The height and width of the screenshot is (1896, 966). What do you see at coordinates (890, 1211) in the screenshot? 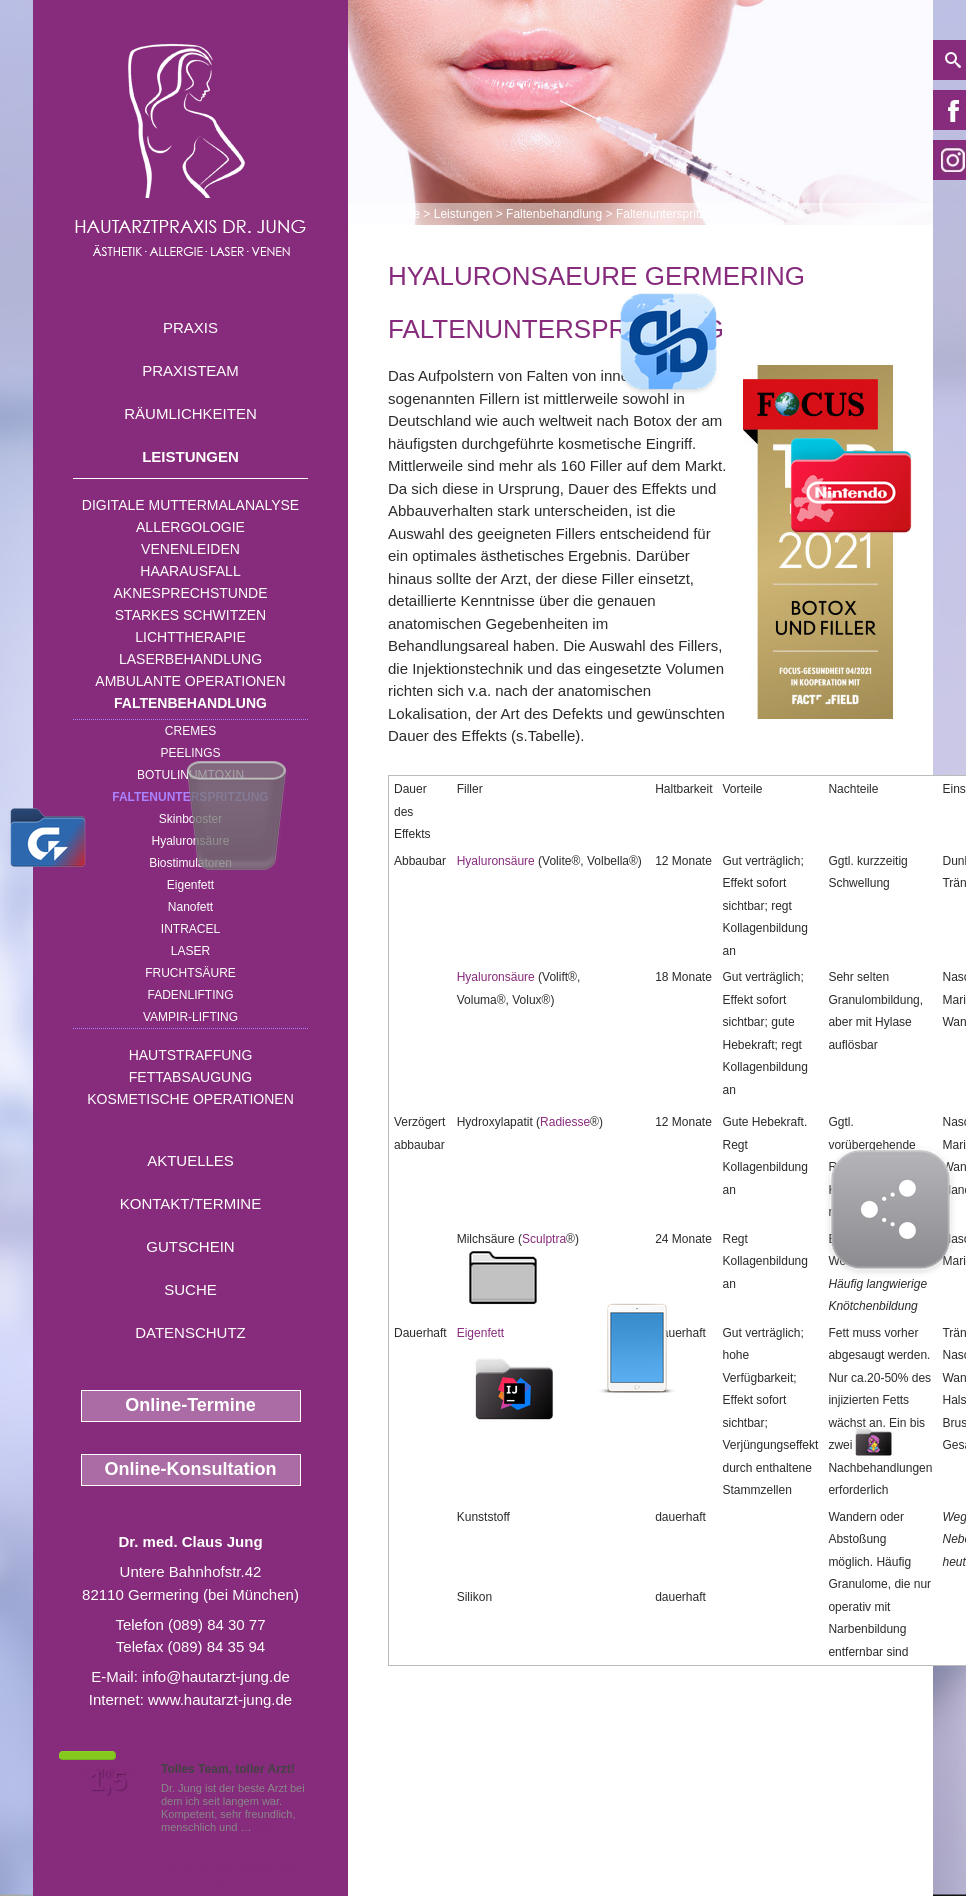
I see `open network sharing preferences` at bounding box center [890, 1211].